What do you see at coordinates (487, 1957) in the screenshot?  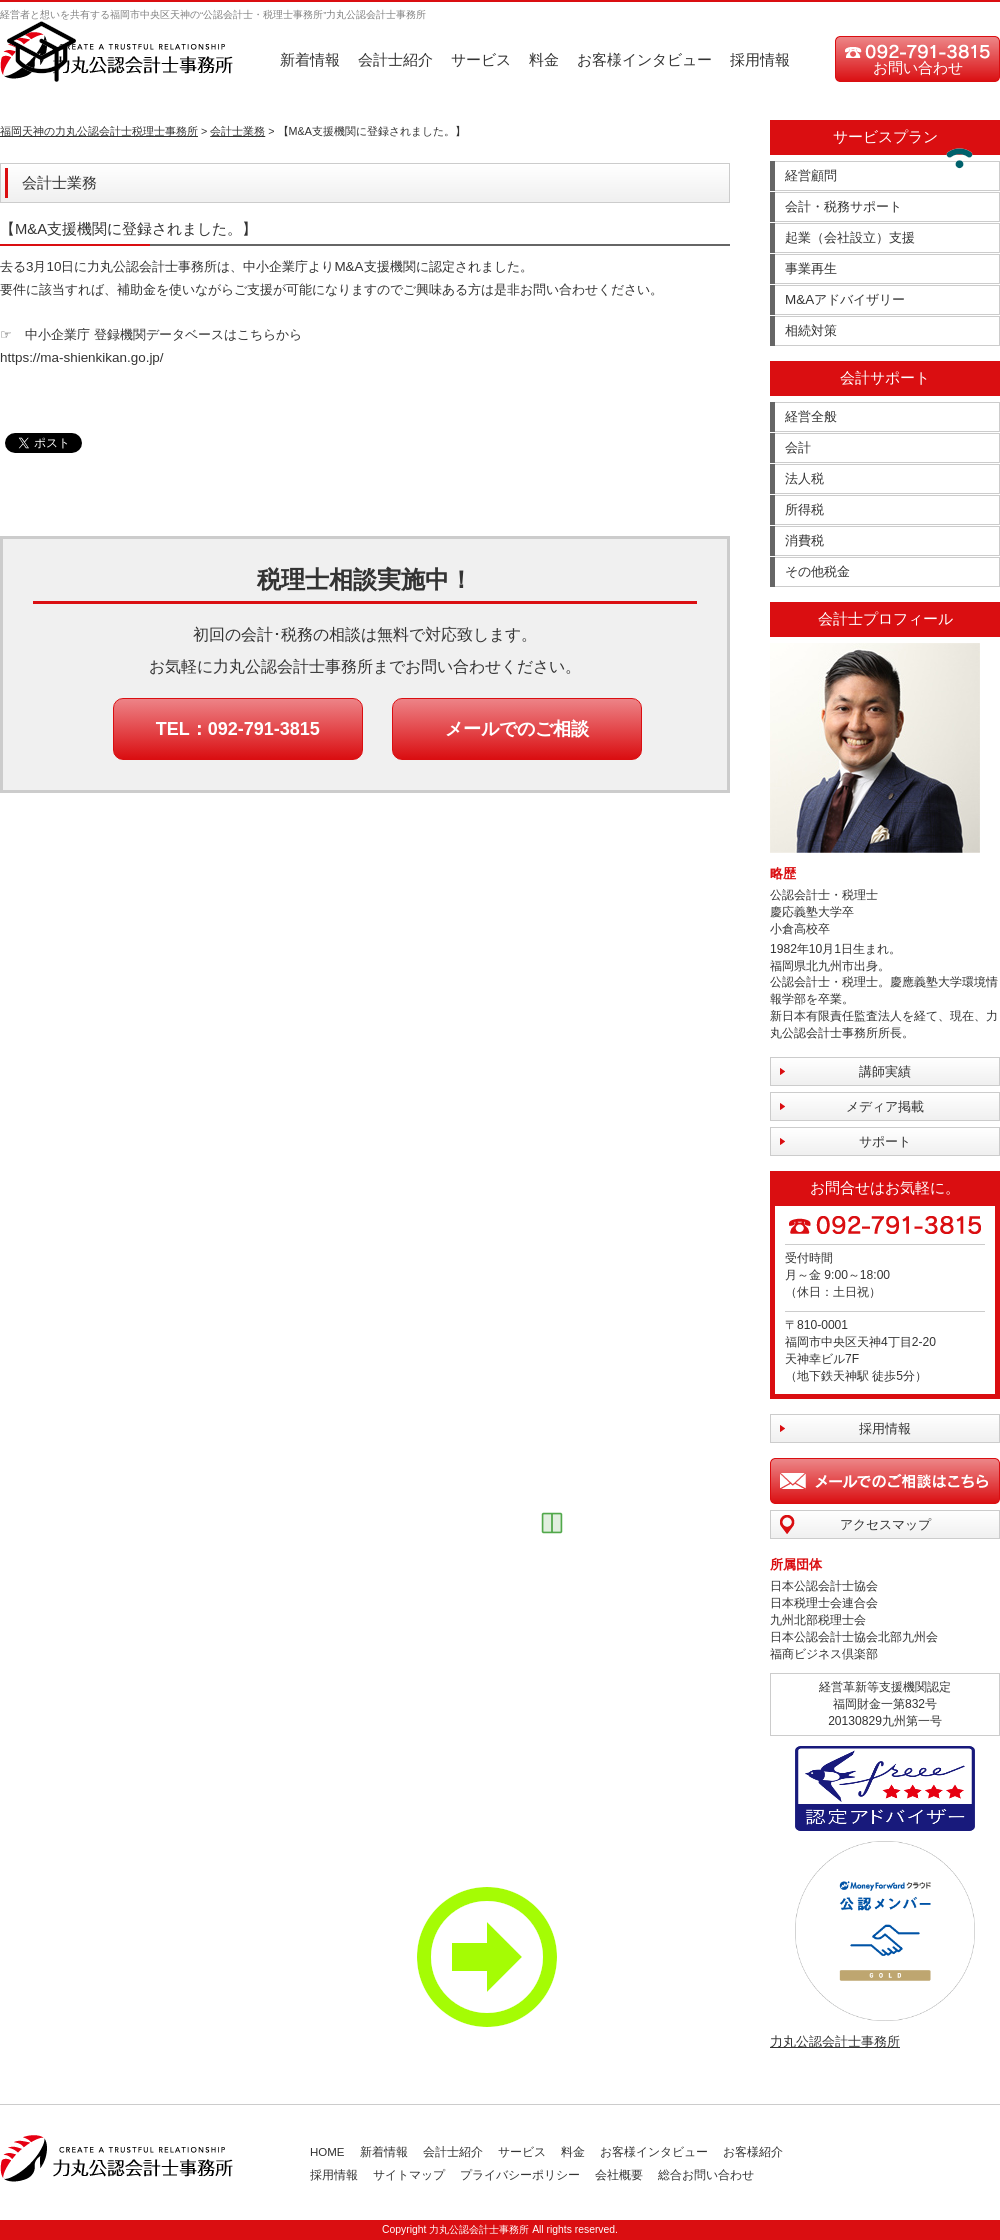 I see `navigate to the next item or screen` at bounding box center [487, 1957].